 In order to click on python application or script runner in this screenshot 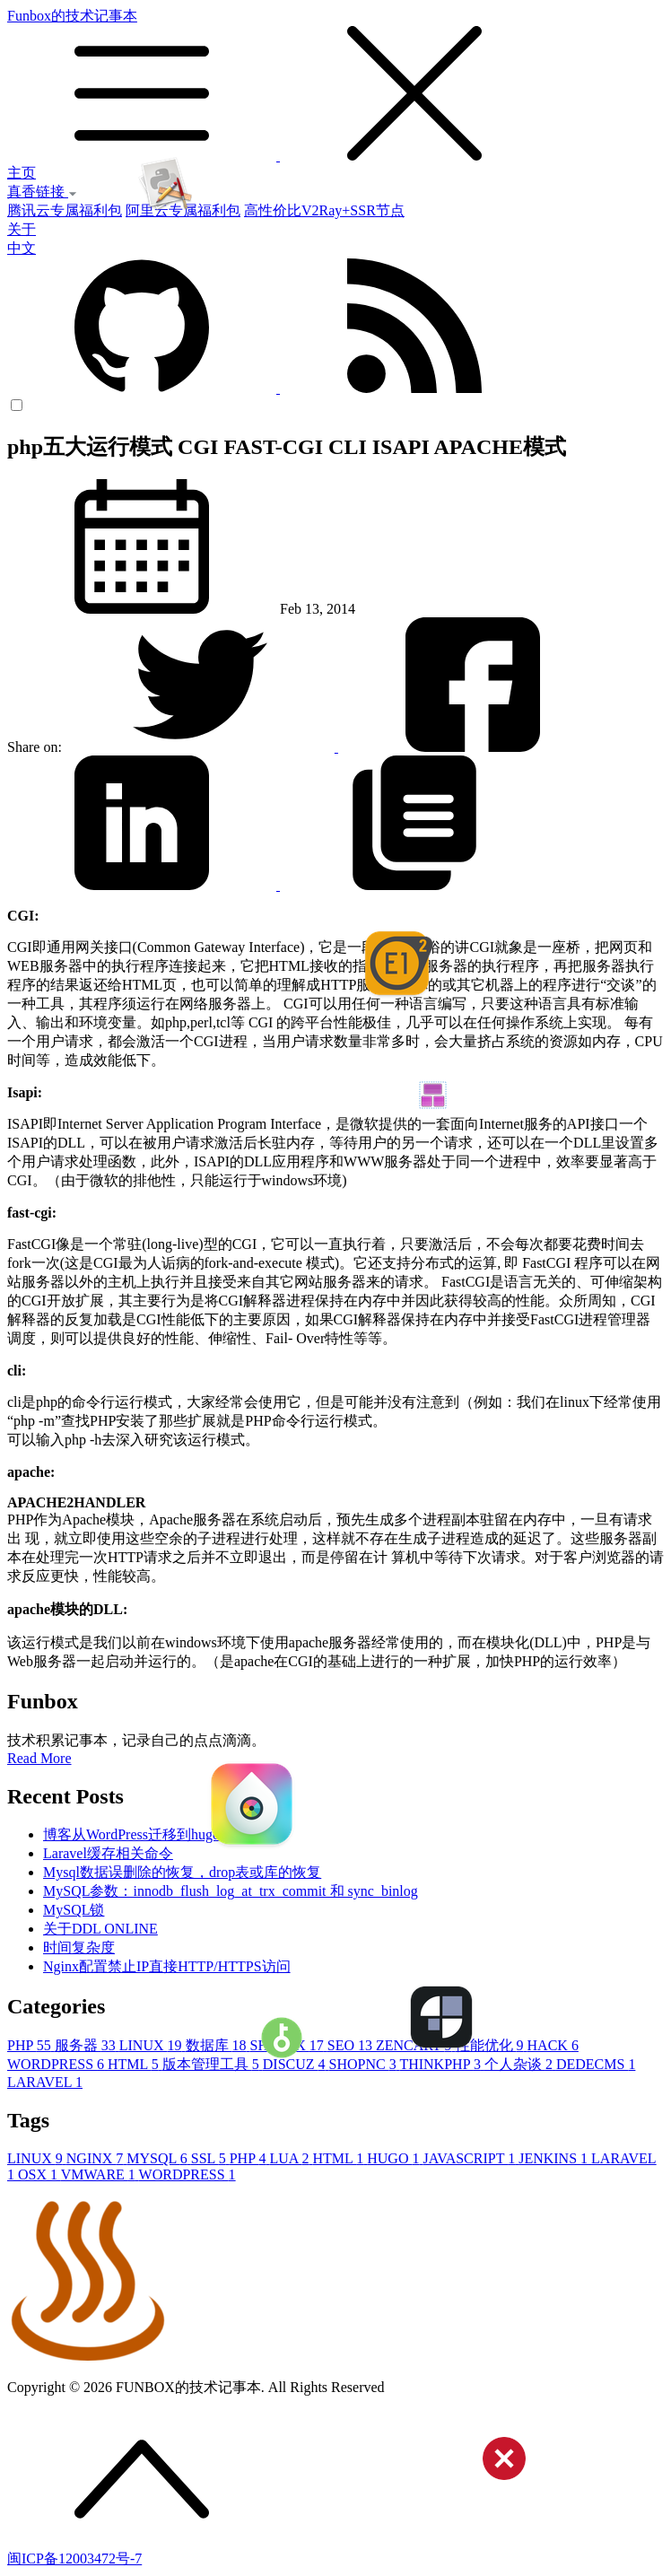, I will do `click(165, 184)`.